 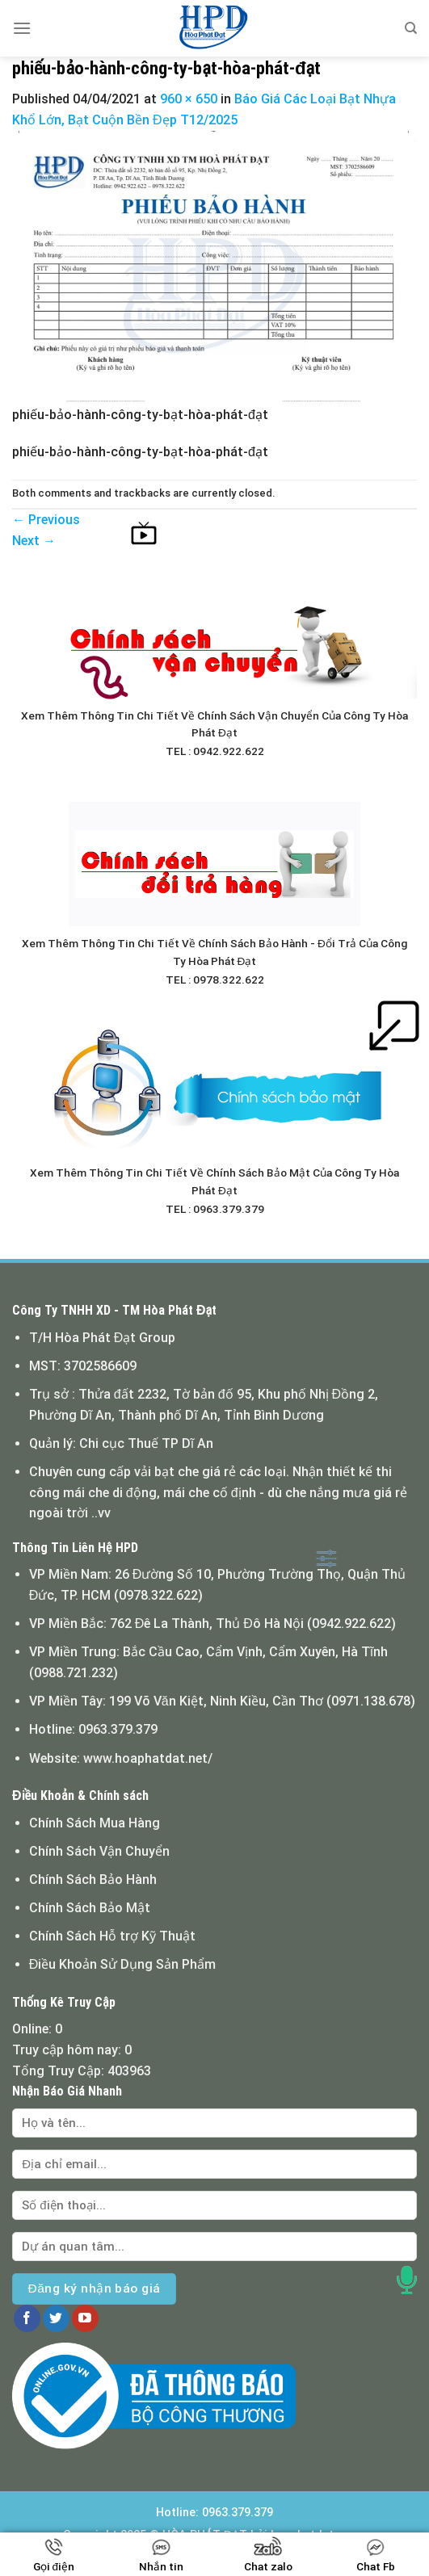 I want to click on access settings or preferences, so click(x=326, y=1559).